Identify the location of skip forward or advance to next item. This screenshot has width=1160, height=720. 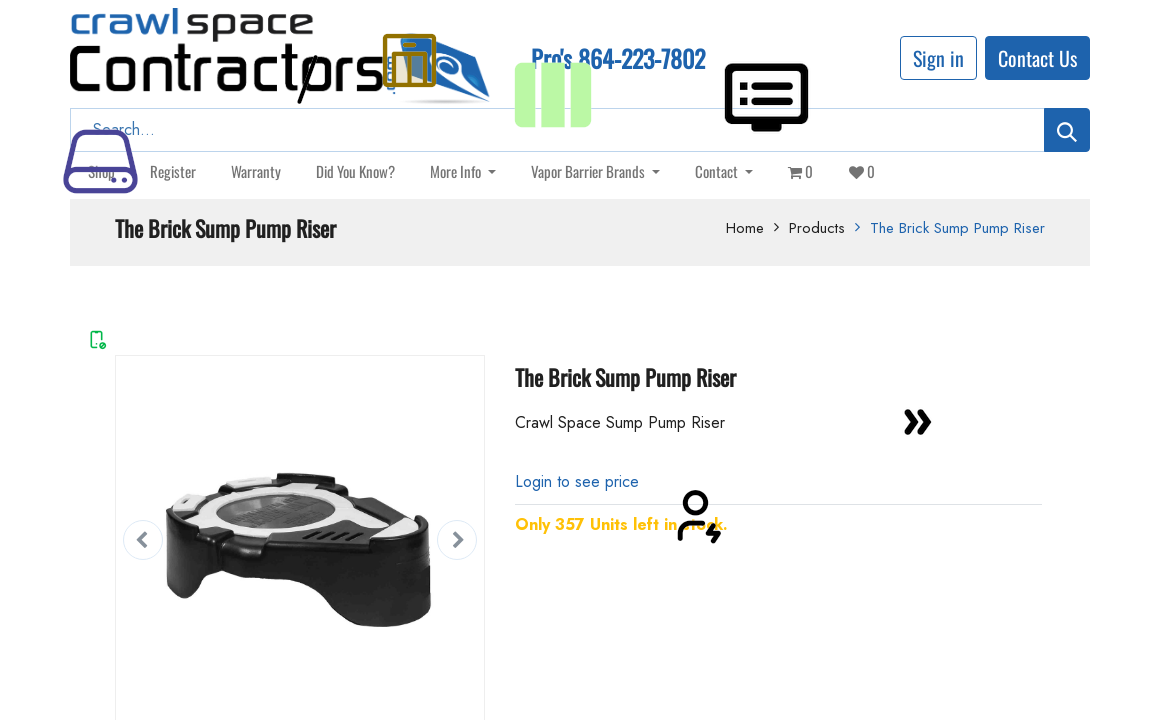
(916, 422).